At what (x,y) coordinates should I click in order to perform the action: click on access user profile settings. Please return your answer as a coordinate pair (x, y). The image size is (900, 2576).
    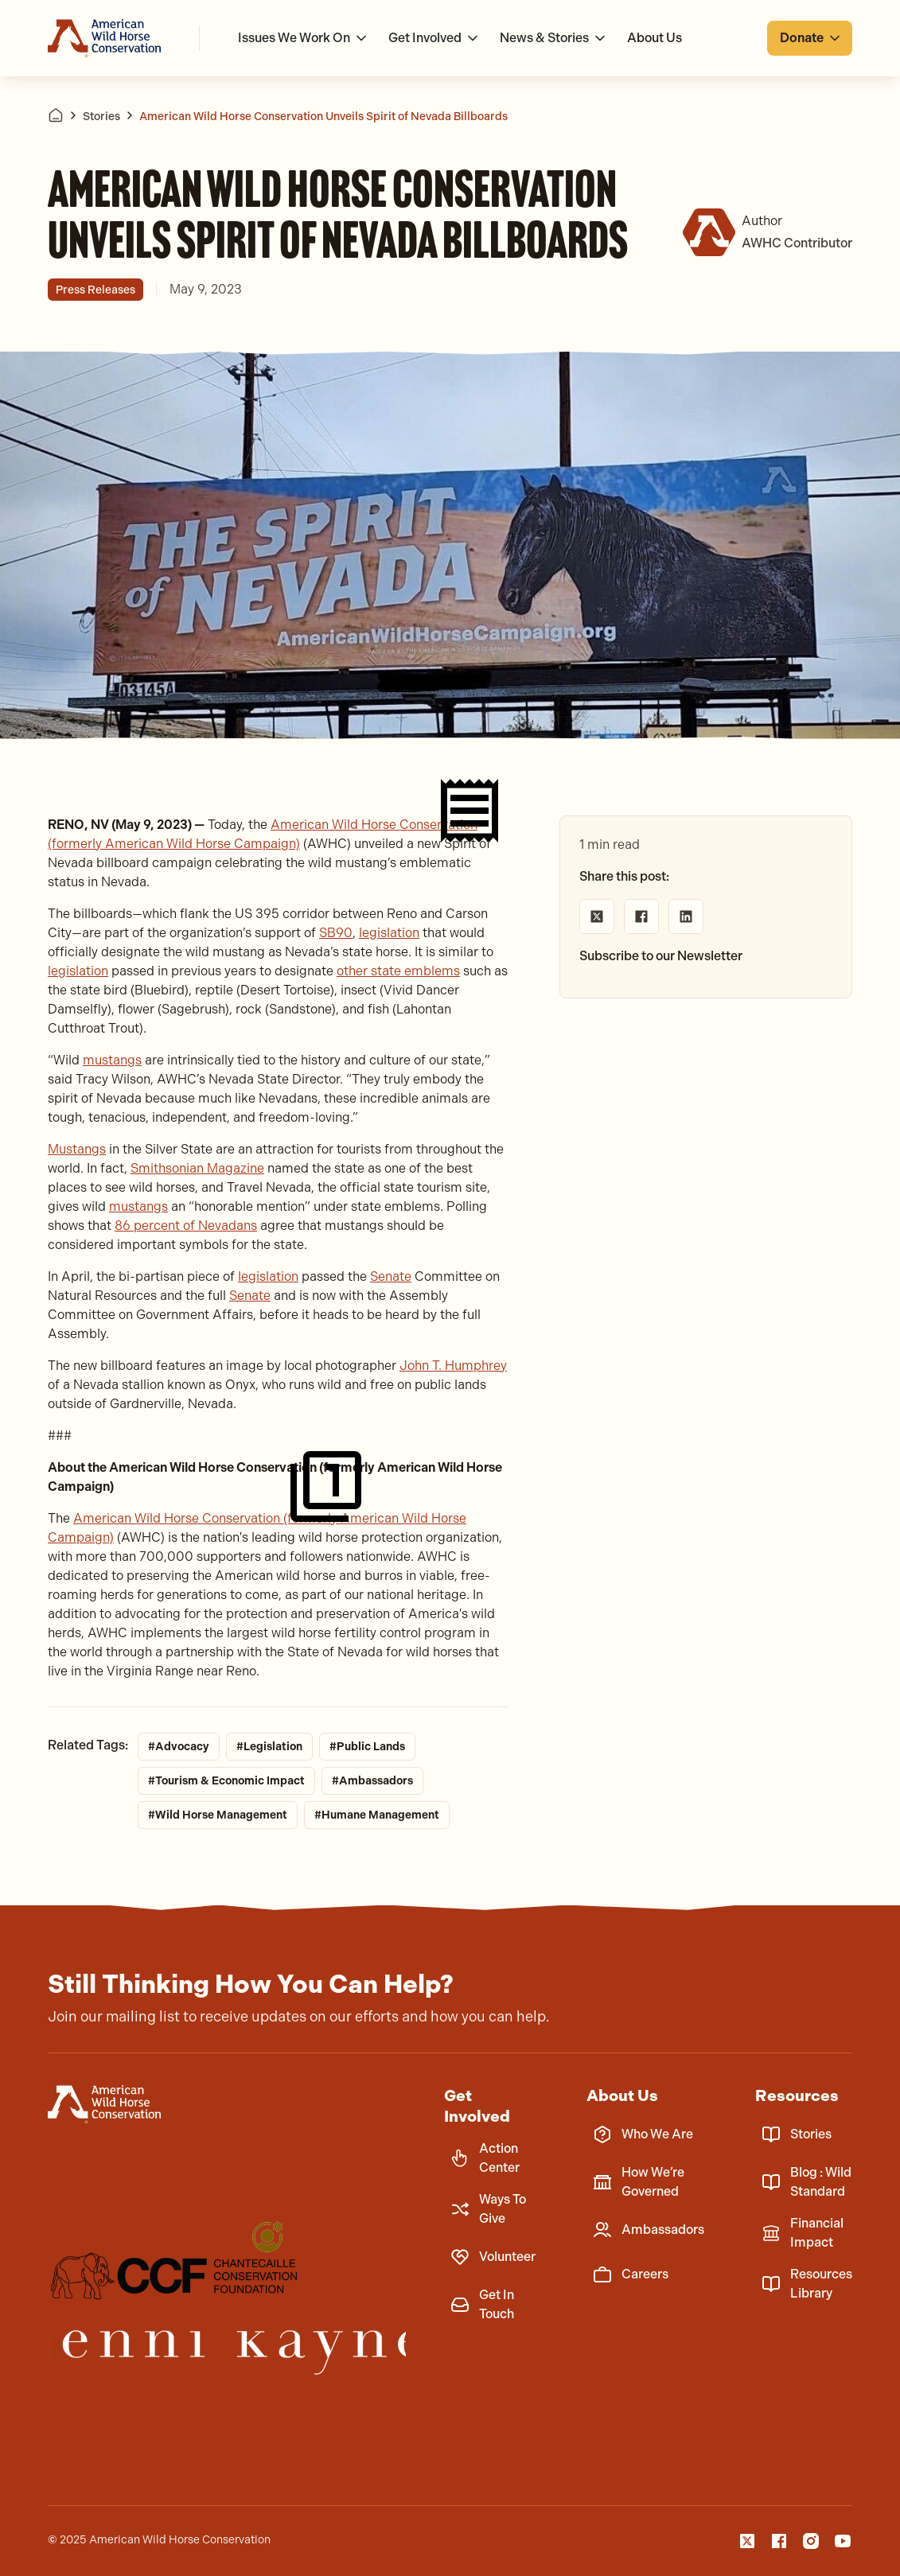
    Looking at the image, I should click on (267, 2237).